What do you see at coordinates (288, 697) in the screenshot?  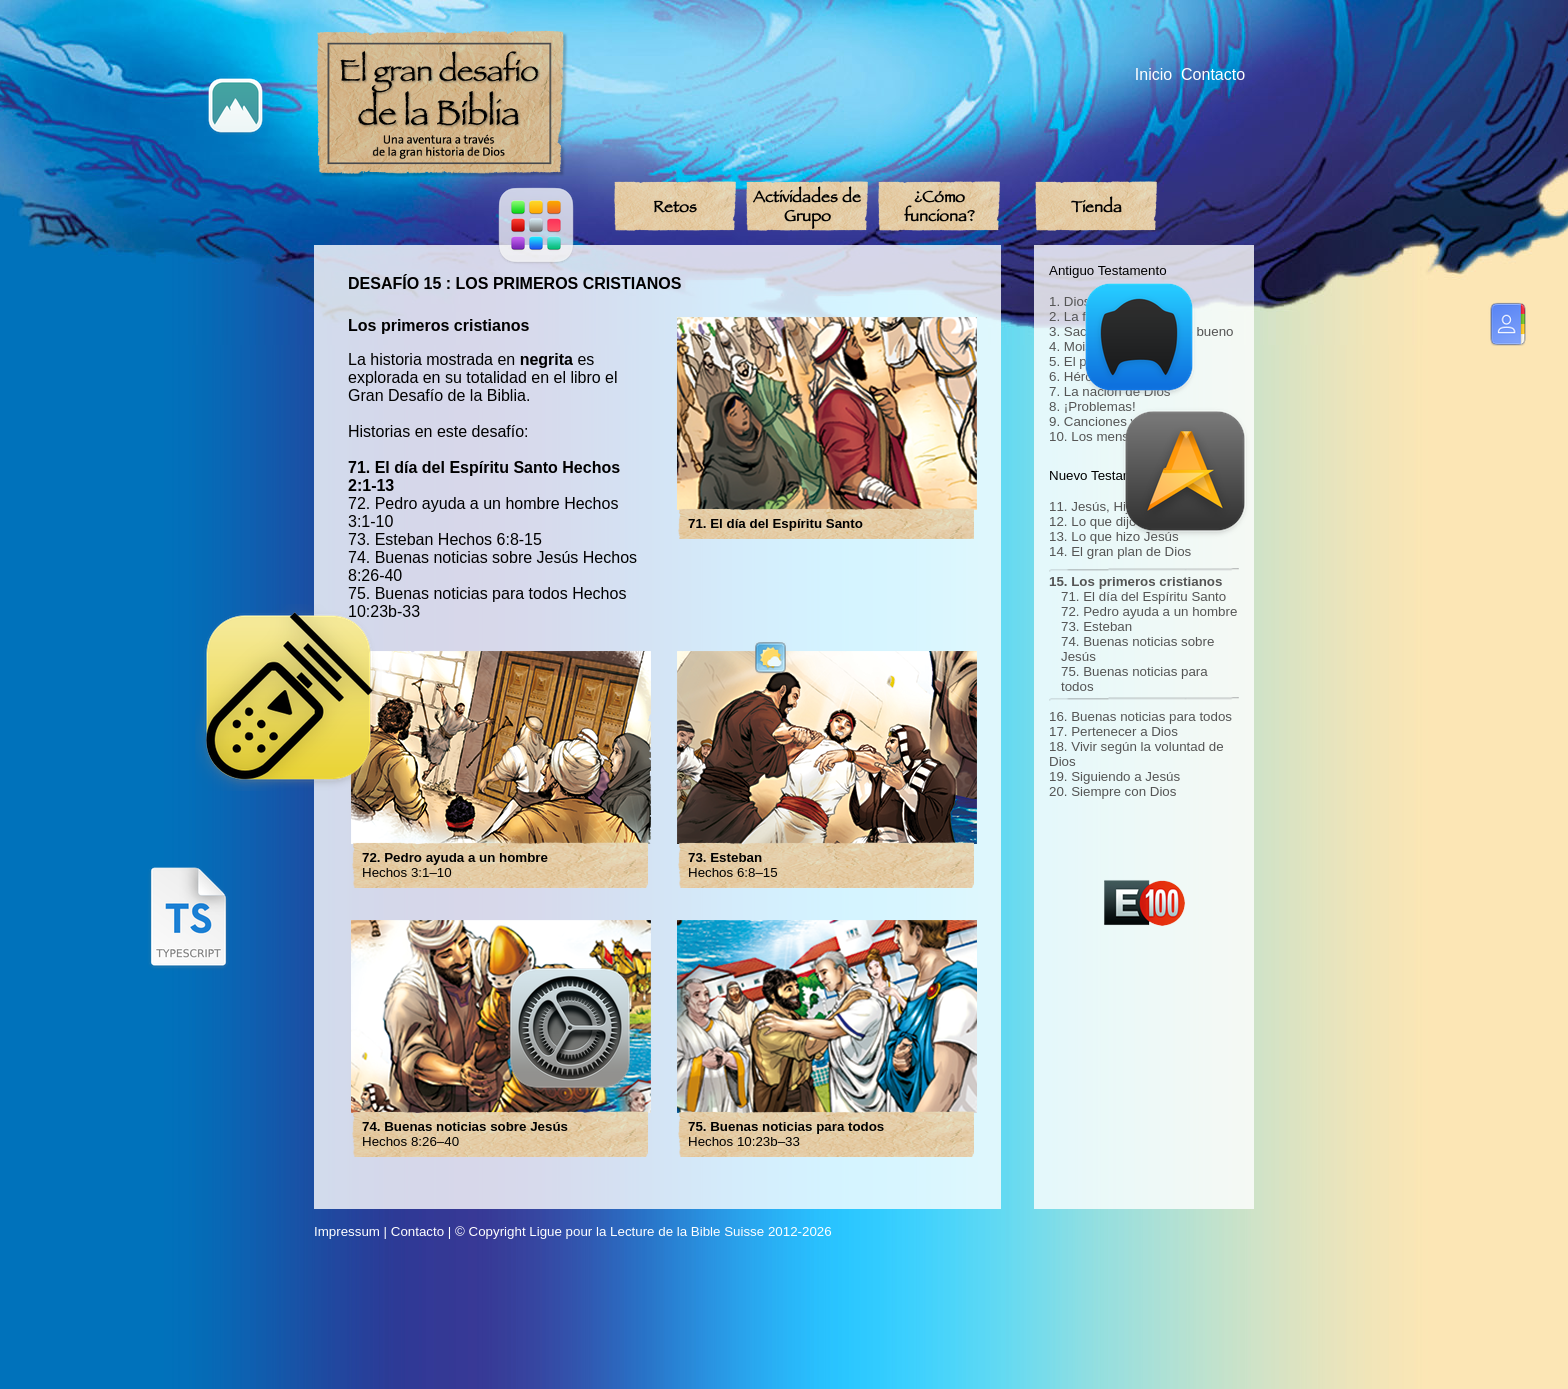 I see `open community remote app` at bounding box center [288, 697].